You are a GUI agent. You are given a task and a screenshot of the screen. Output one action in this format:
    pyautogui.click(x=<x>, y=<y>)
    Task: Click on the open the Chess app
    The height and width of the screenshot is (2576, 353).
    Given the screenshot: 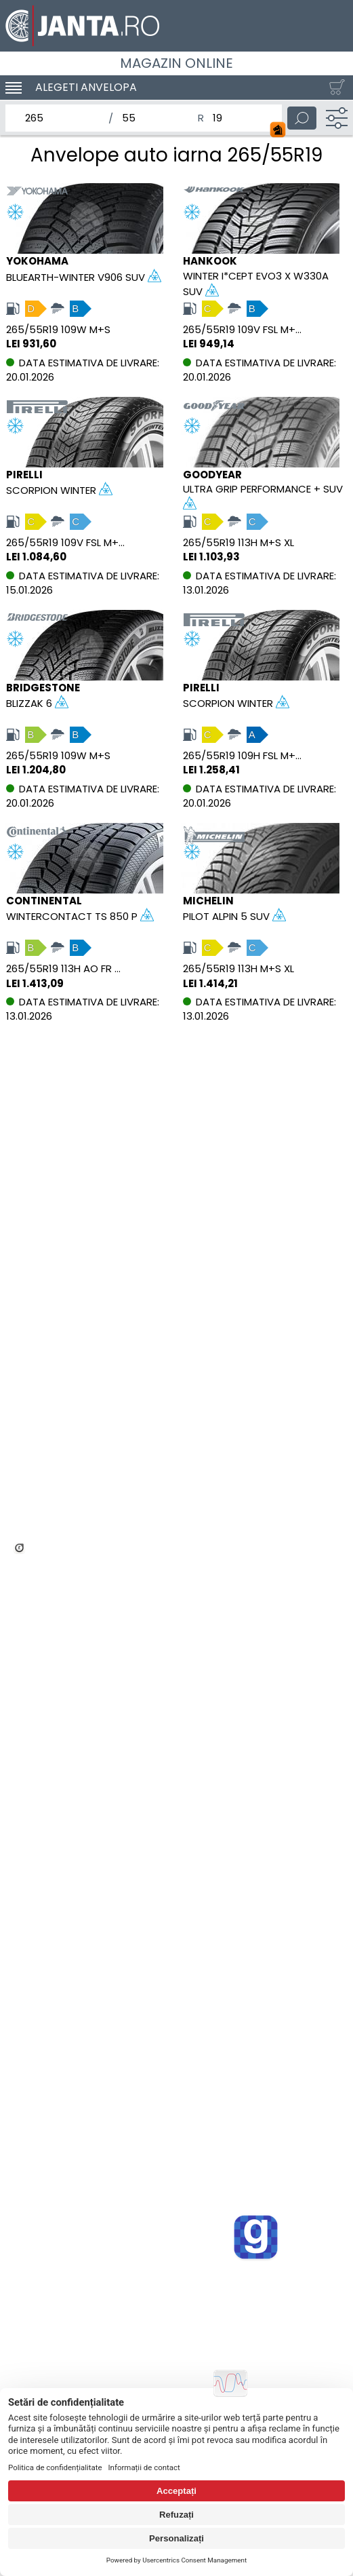 What is the action you would take?
    pyautogui.click(x=278, y=130)
    